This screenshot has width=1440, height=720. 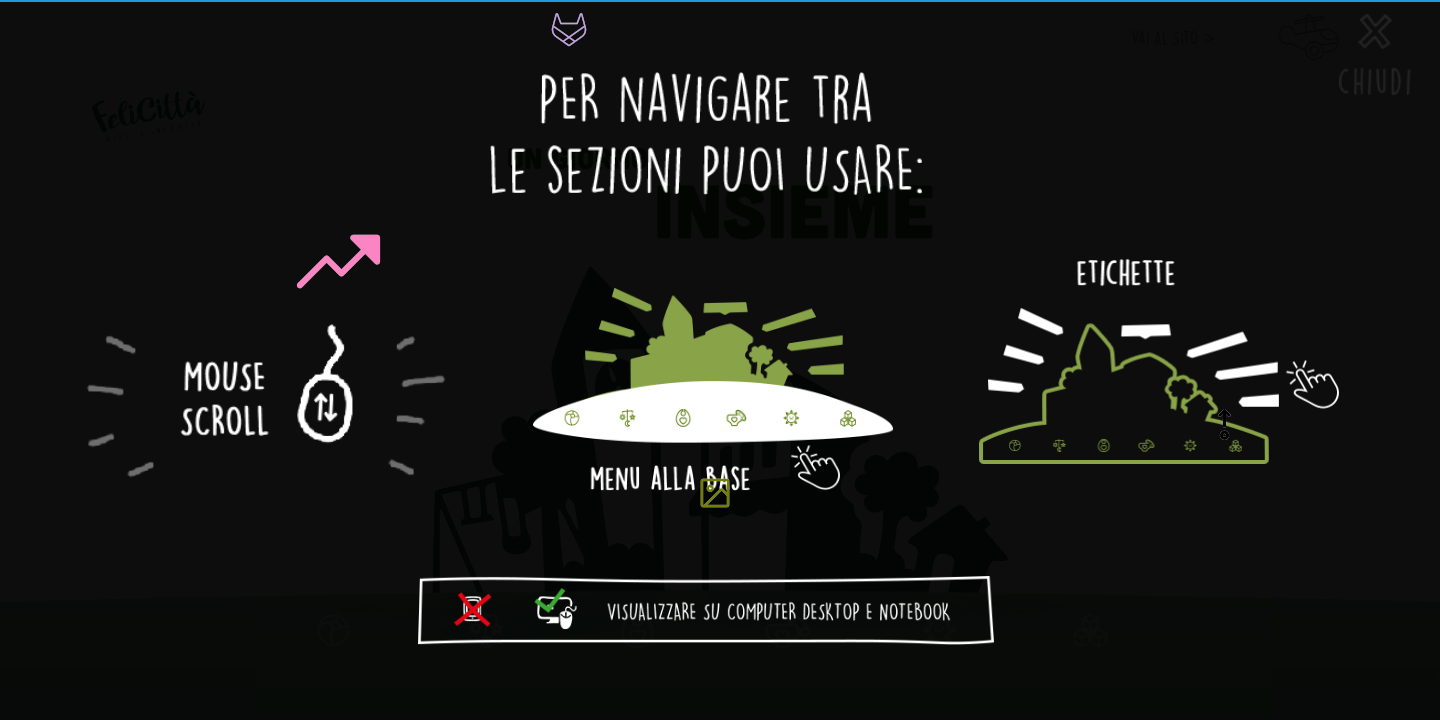 What do you see at coordinates (1224, 424) in the screenshot?
I see `move item up in a list or sequence` at bounding box center [1224, 424].